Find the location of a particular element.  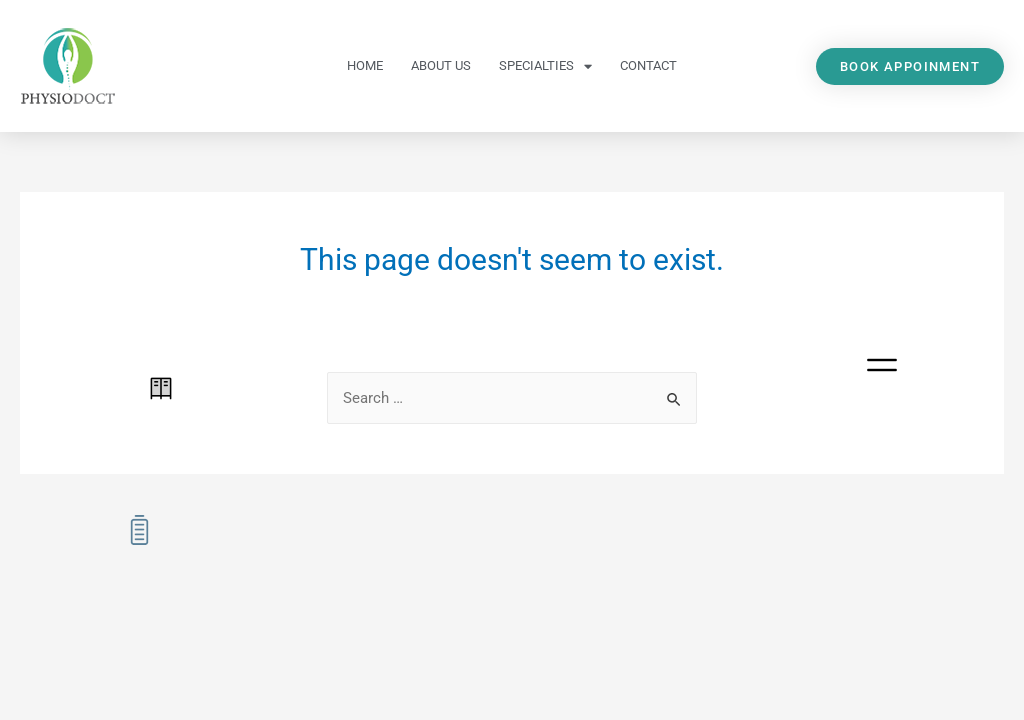

battery fully charged is located at coordinates (139, 530).